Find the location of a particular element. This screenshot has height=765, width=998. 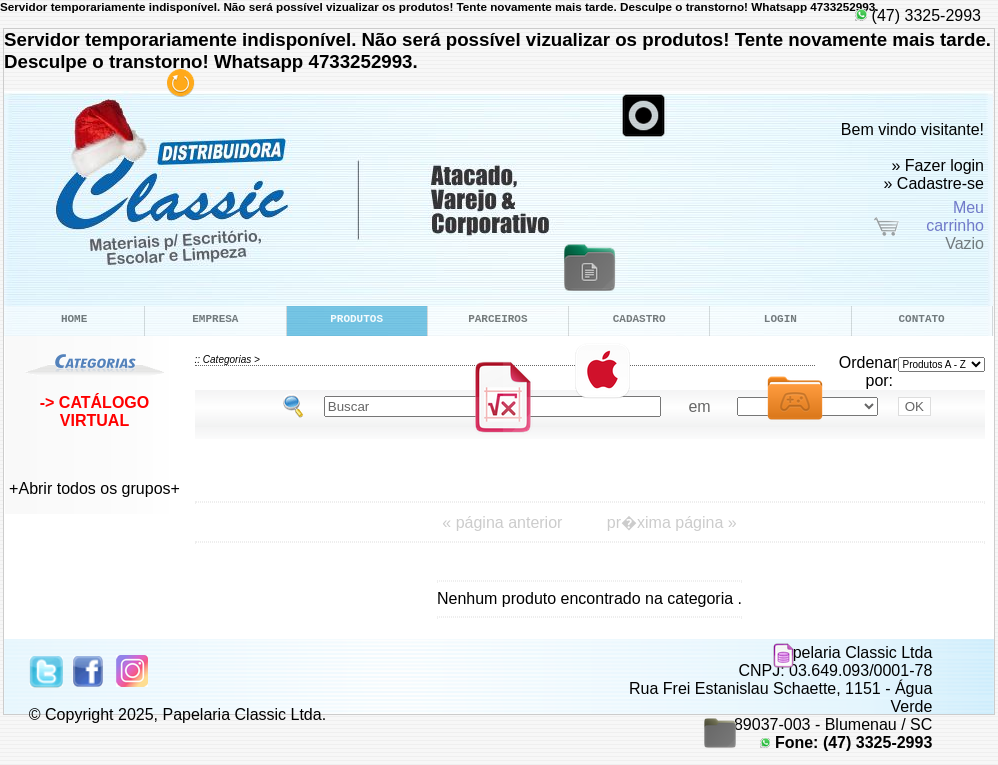

libreoffice math formula template file is located at coordinates (503, 397).